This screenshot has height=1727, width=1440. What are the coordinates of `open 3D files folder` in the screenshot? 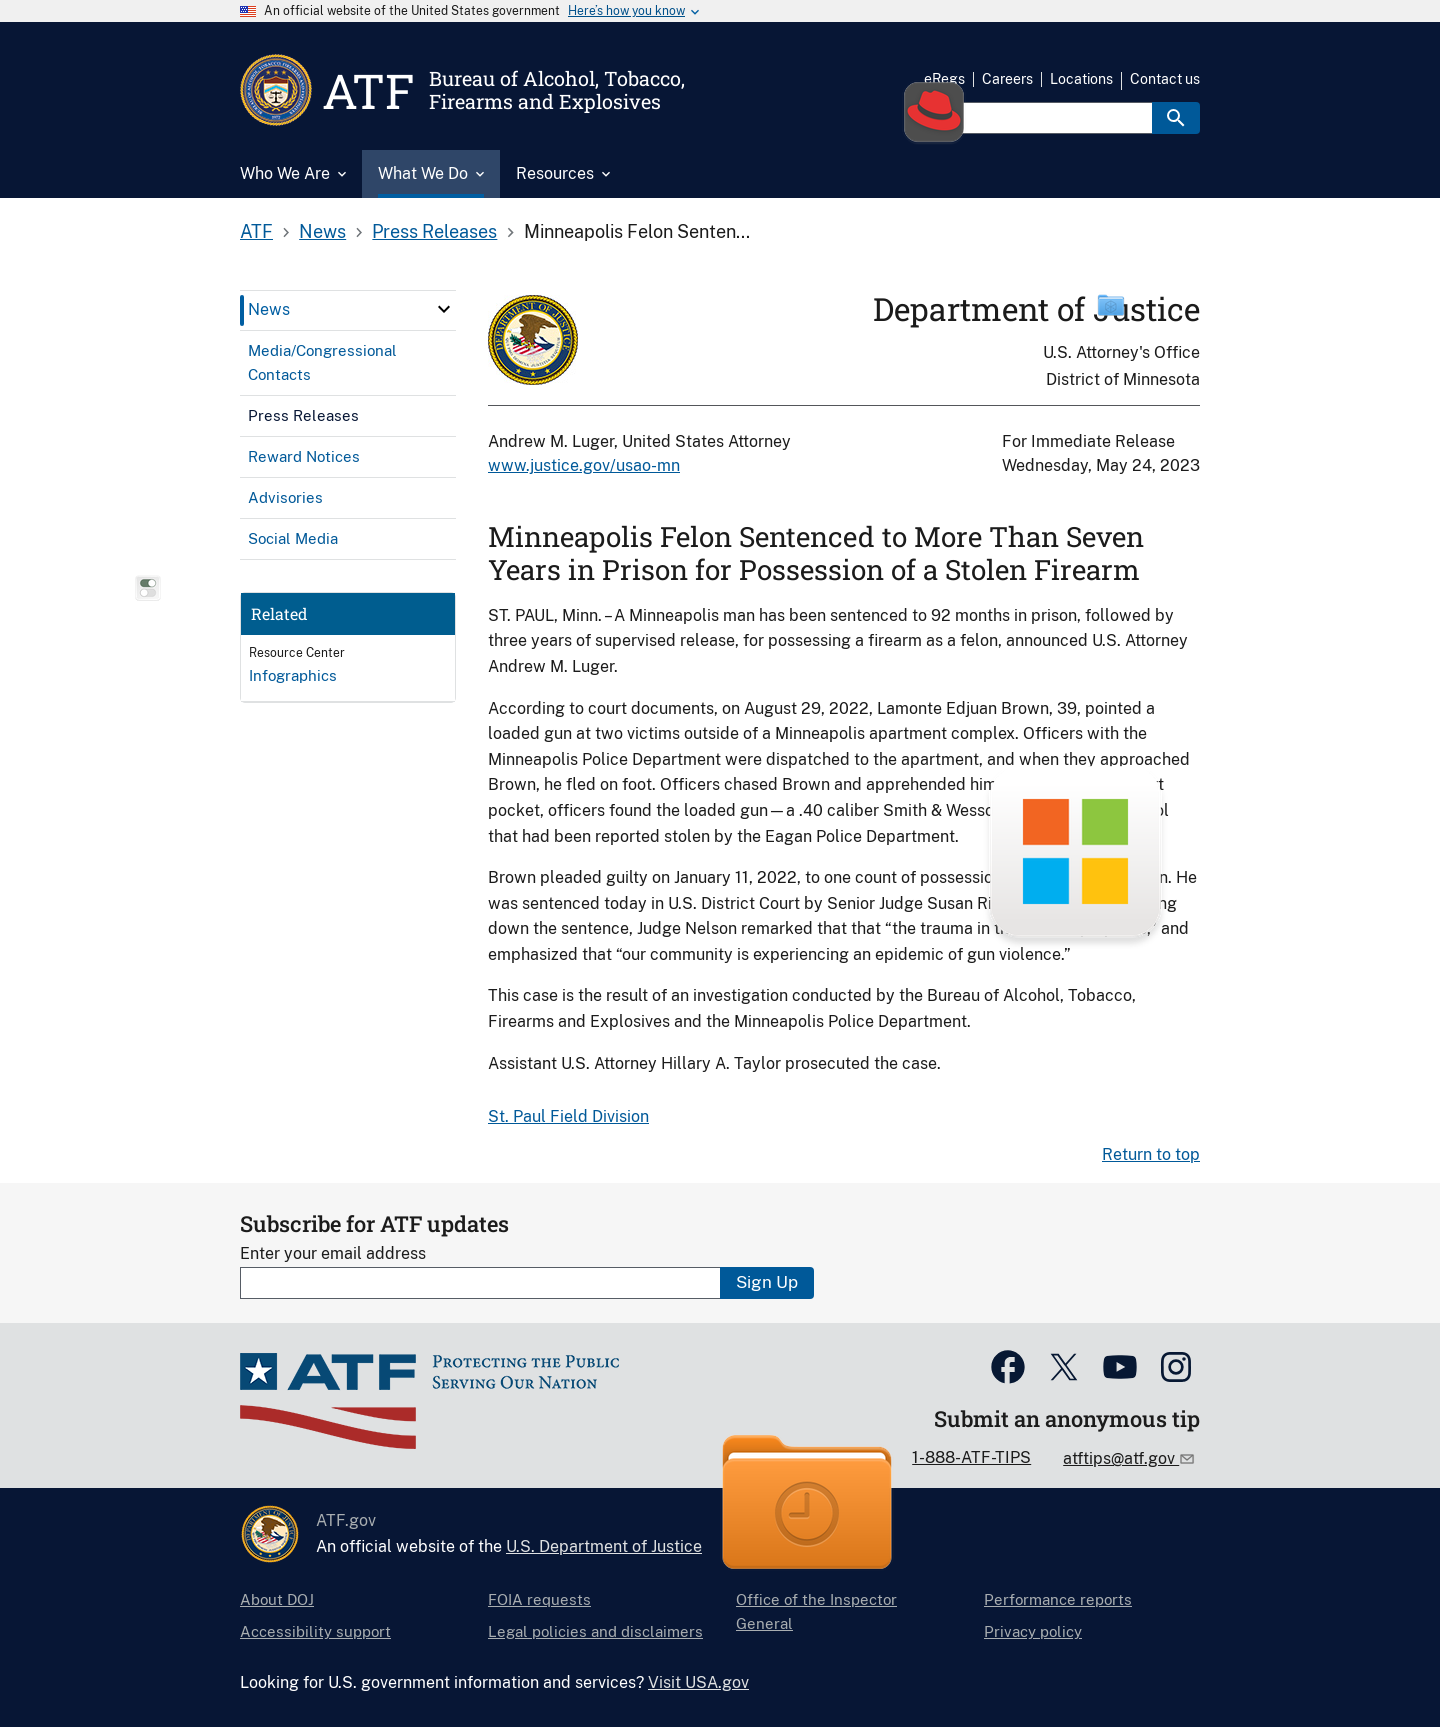 It's located at (1111, 305).